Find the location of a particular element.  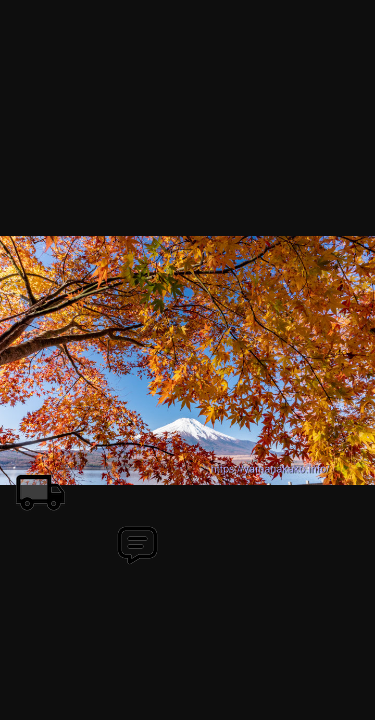

open messaging or chat is located at coordinates (137, 544).